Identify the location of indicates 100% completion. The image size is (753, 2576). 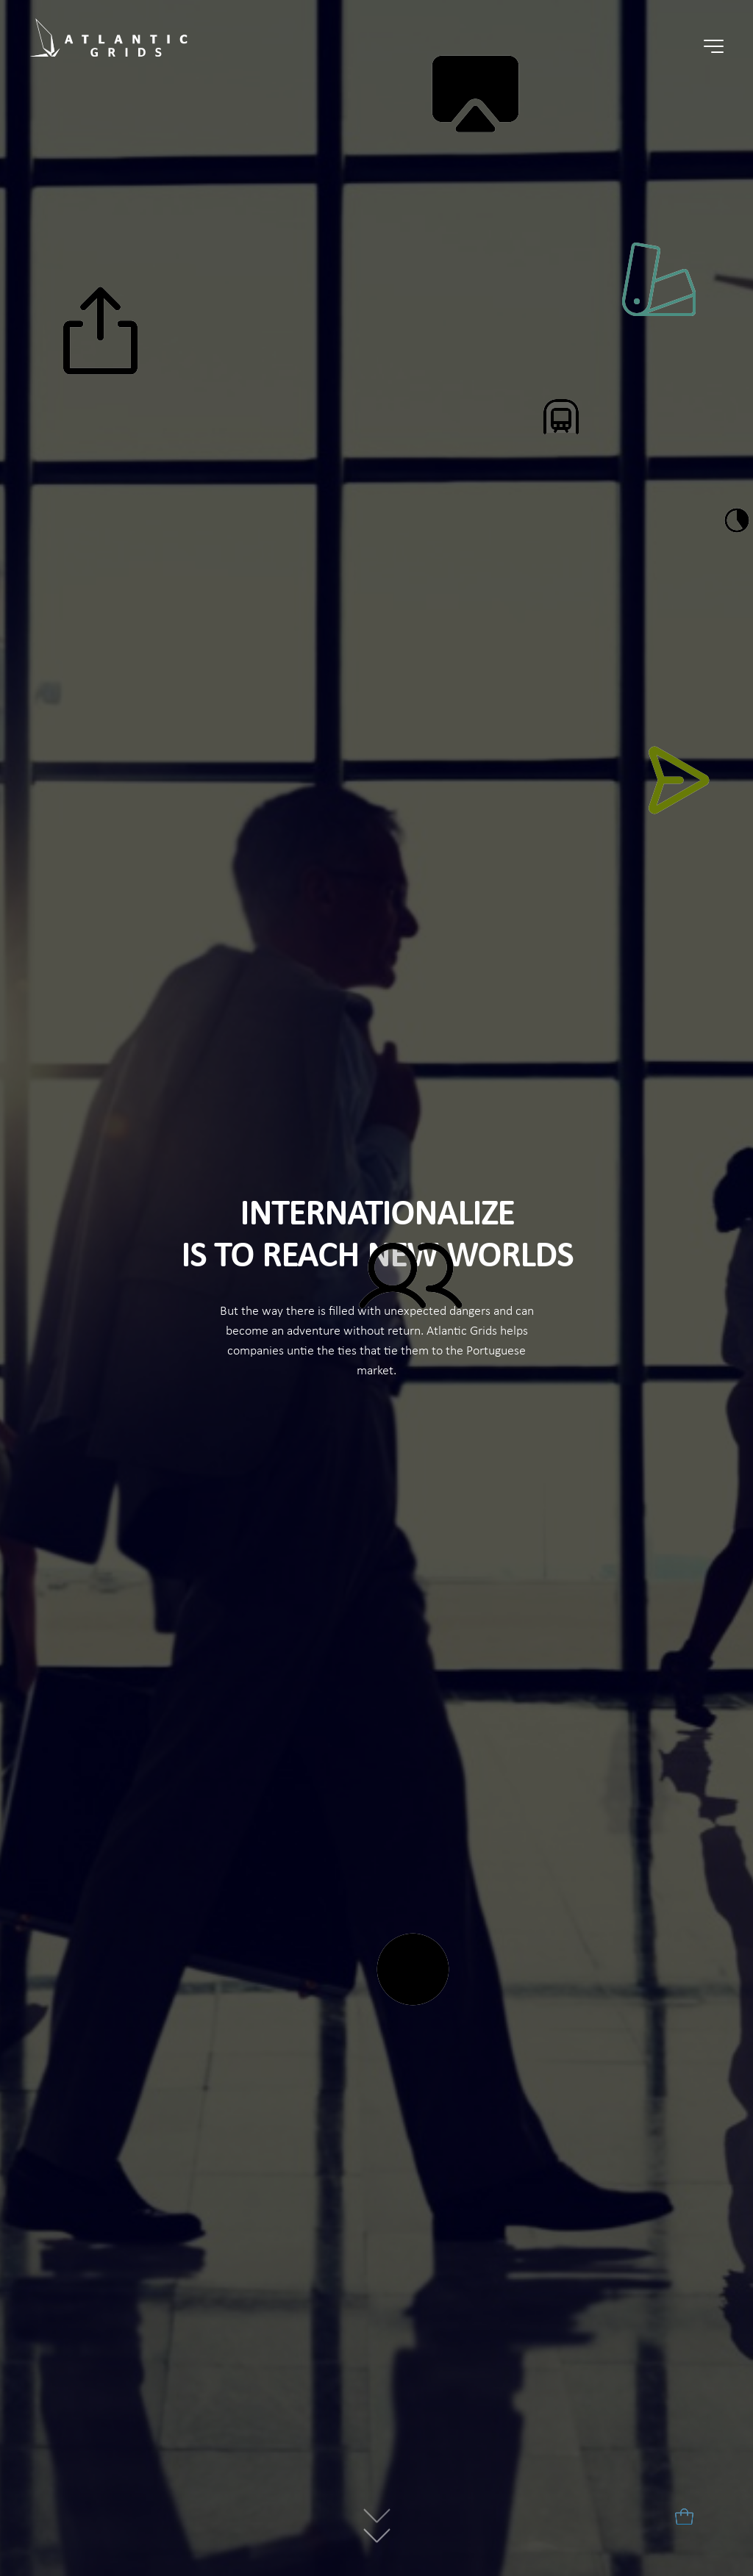
(413, 1969).